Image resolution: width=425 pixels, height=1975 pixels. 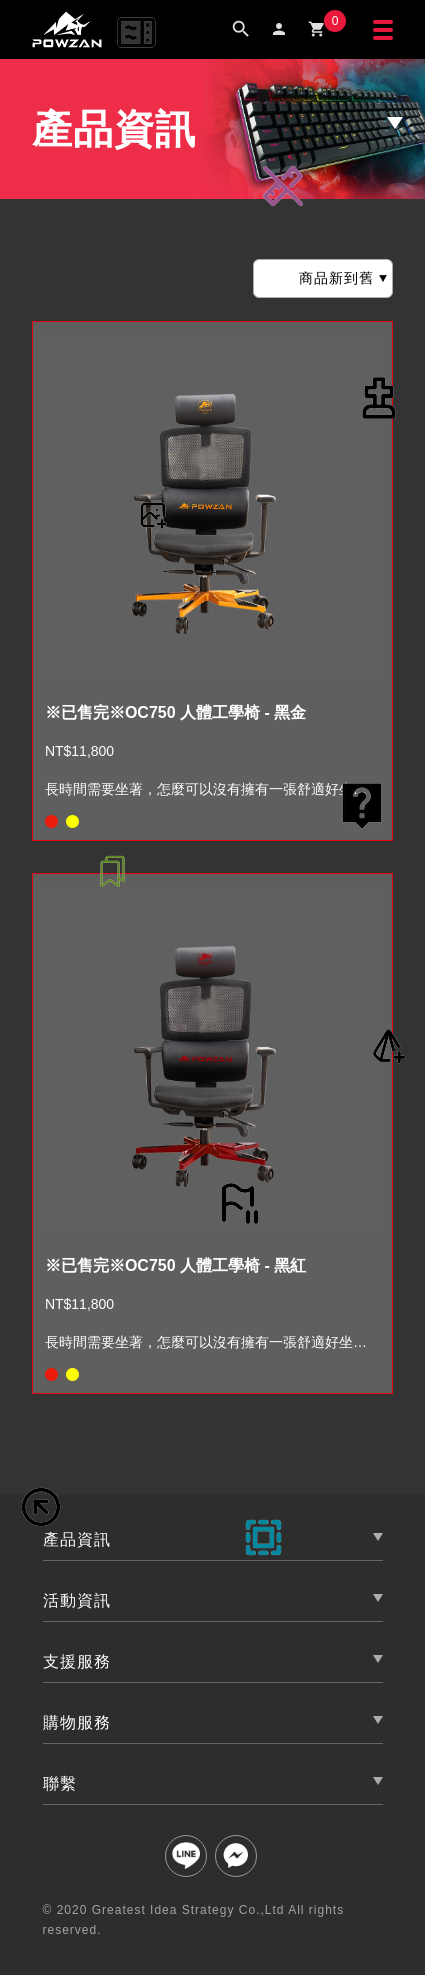 I want to click on microwave or kitchen appliance control, so click(x=136, y=32).